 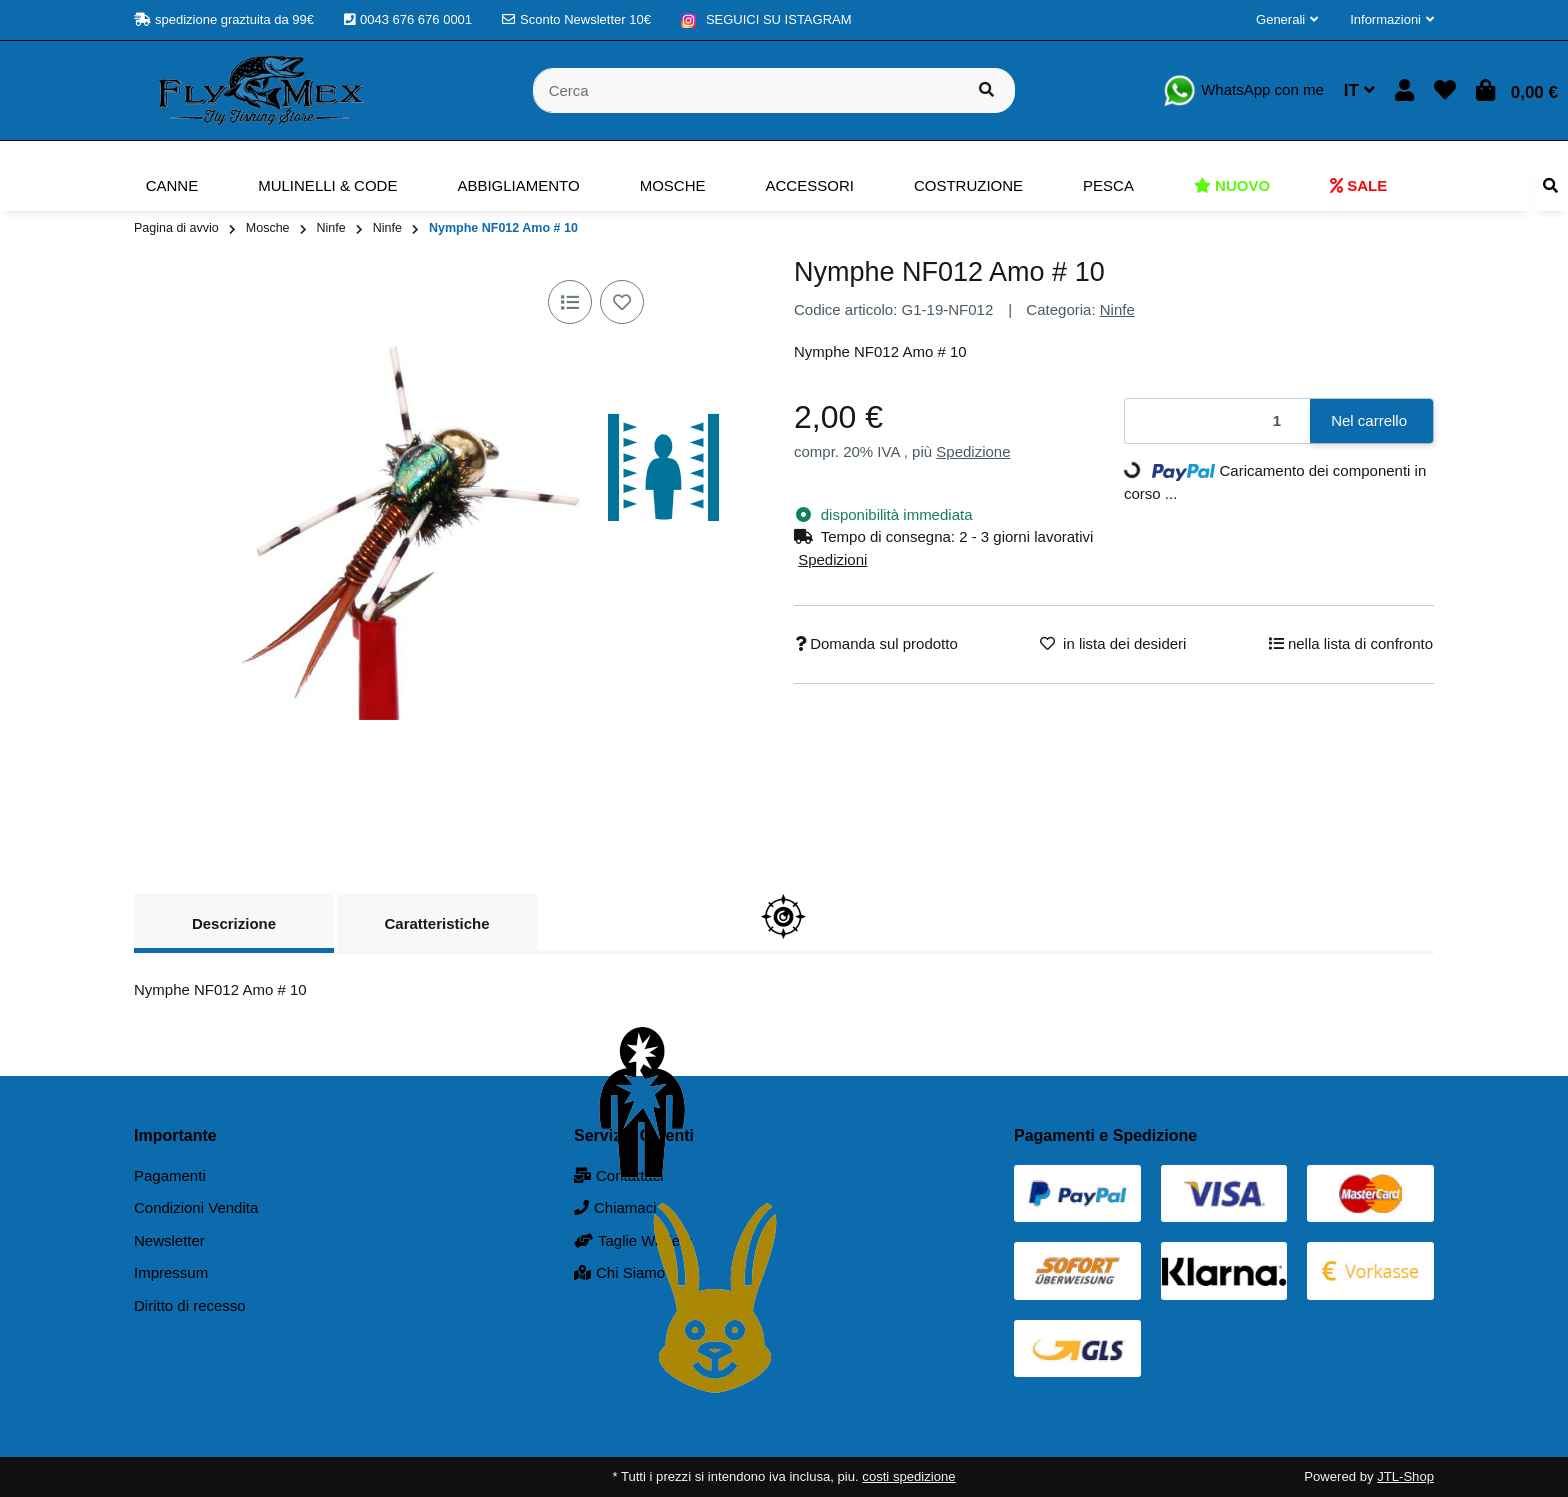 What do you see at coordinates (641, 1102) in the screenshot?
I see `indicates internal damage or injury status` at bounding box center [641, 1102].